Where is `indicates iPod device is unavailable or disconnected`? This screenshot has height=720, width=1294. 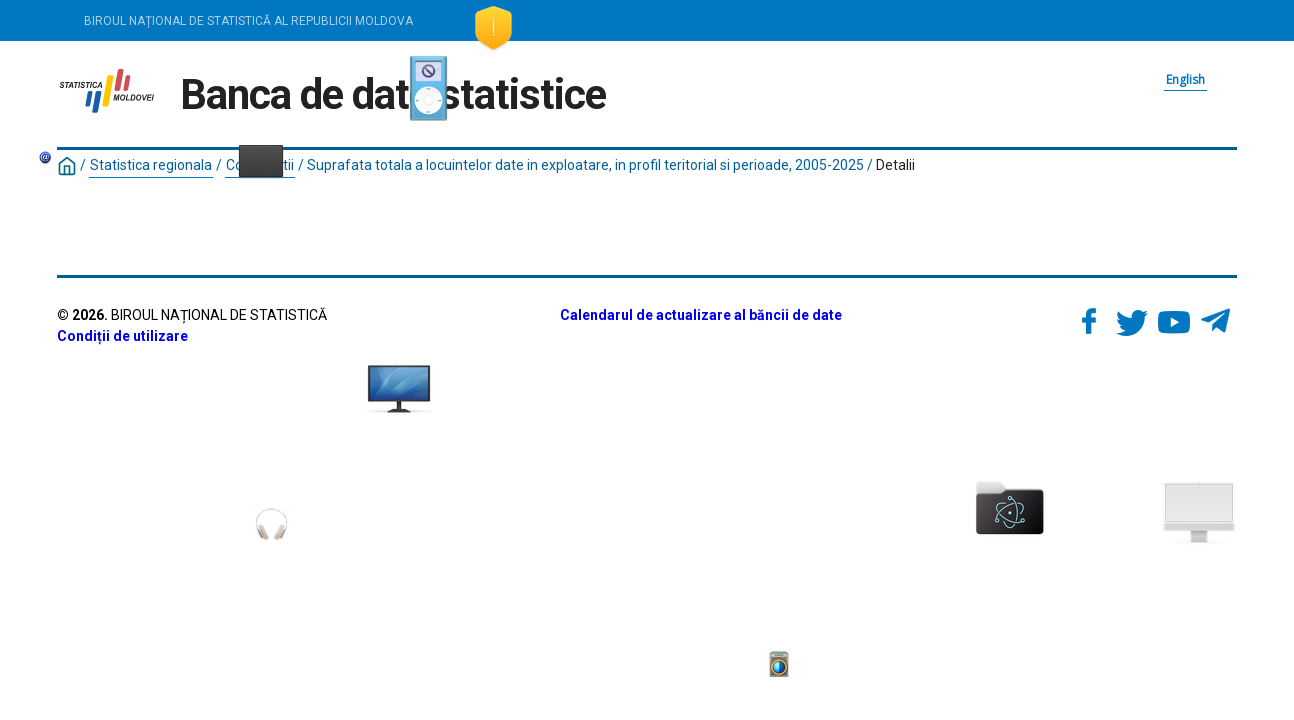
indicates iPod device is unavailable or disconnected is located at coordinates (428, 88).